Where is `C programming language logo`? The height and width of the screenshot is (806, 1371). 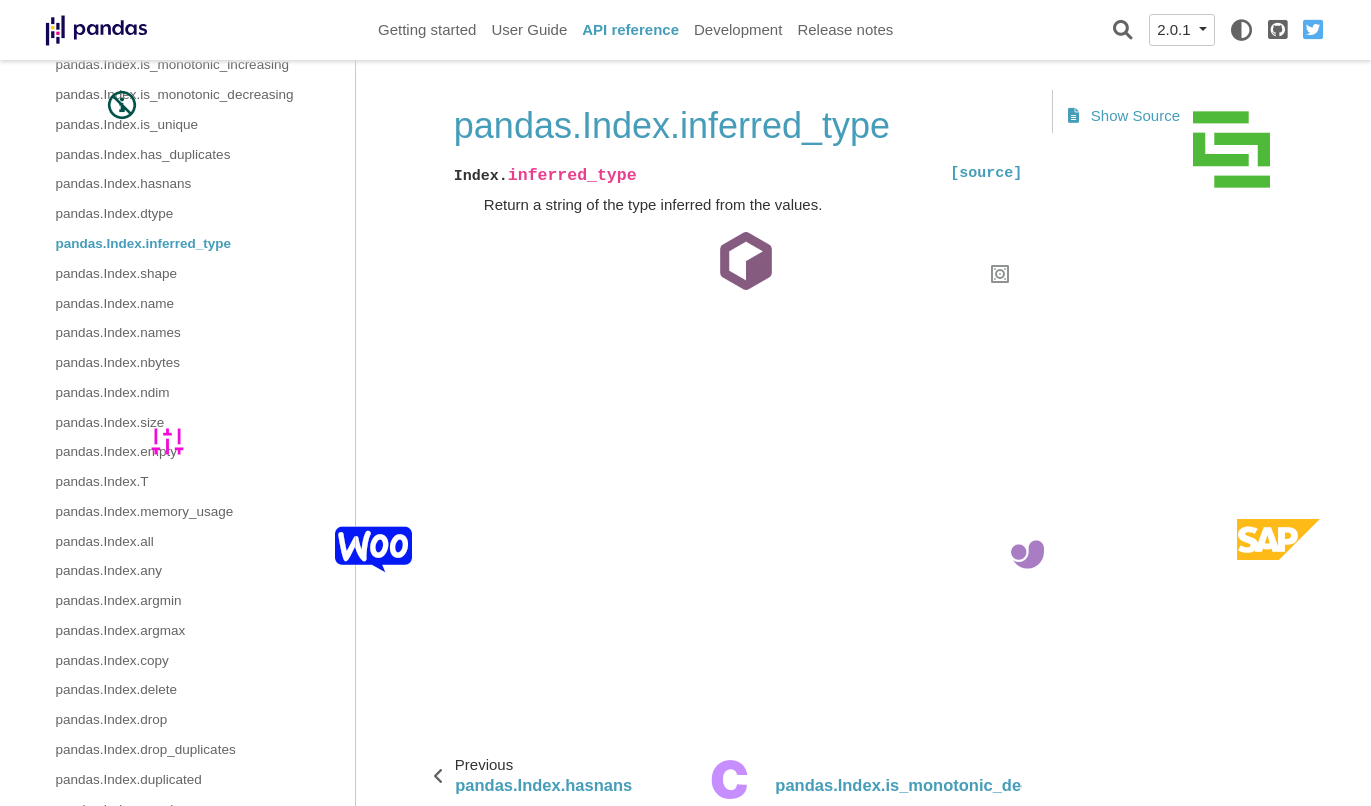 C programming language logo is located at coordinates (729, 779).